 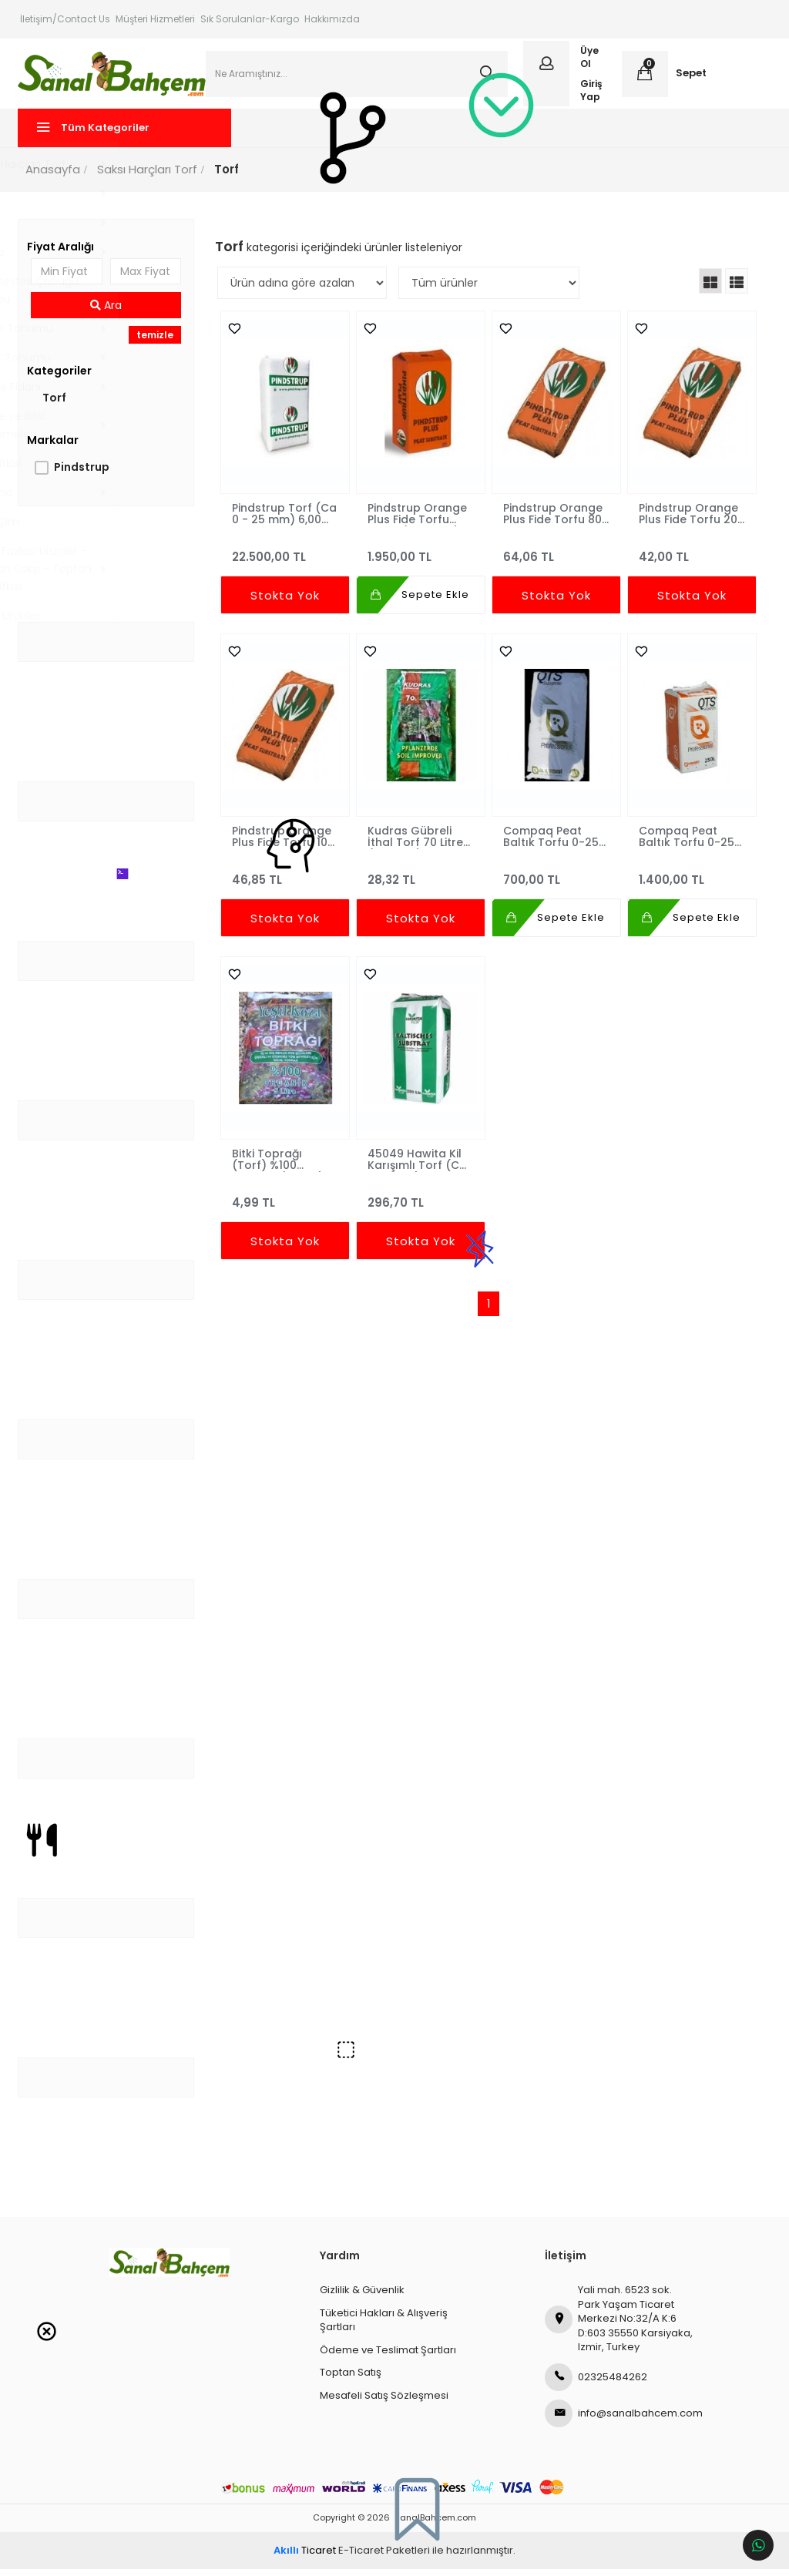 What do you see at coordinates (353, 138) in the screenshot?
I see `view repository branches` at bounding box center [353, 138].